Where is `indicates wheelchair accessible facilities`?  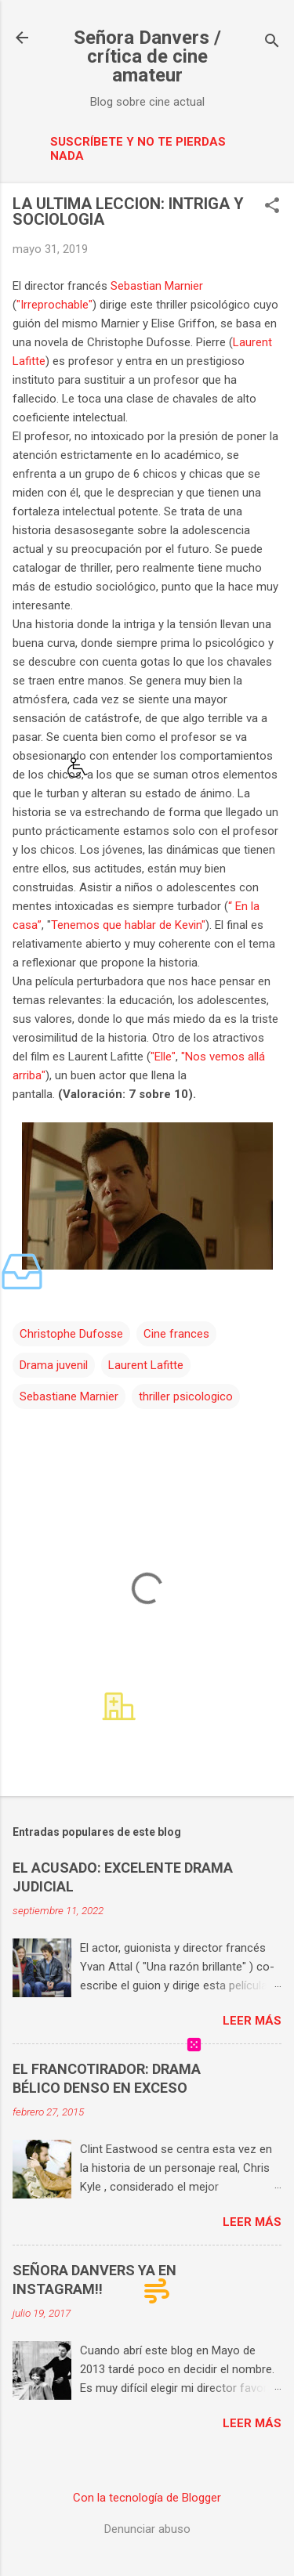
indicates wheelchair accessible facilities is located at coordinates (75, 768).